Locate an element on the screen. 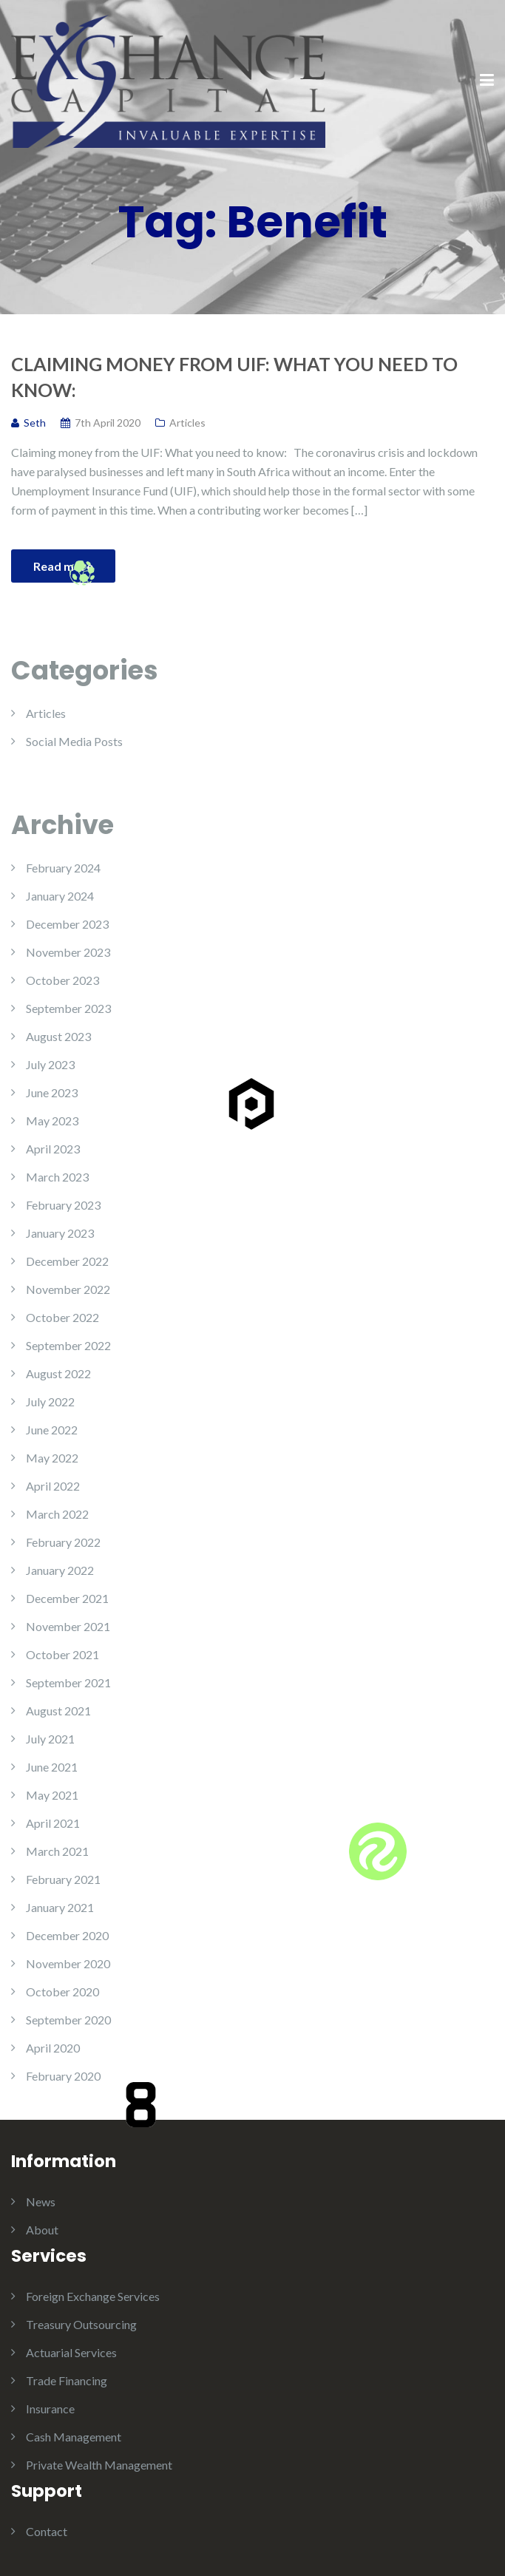 The width and height of the screenshot is (505, 2576). visit the PyUp security service website is located at coordinates (251, 1104).